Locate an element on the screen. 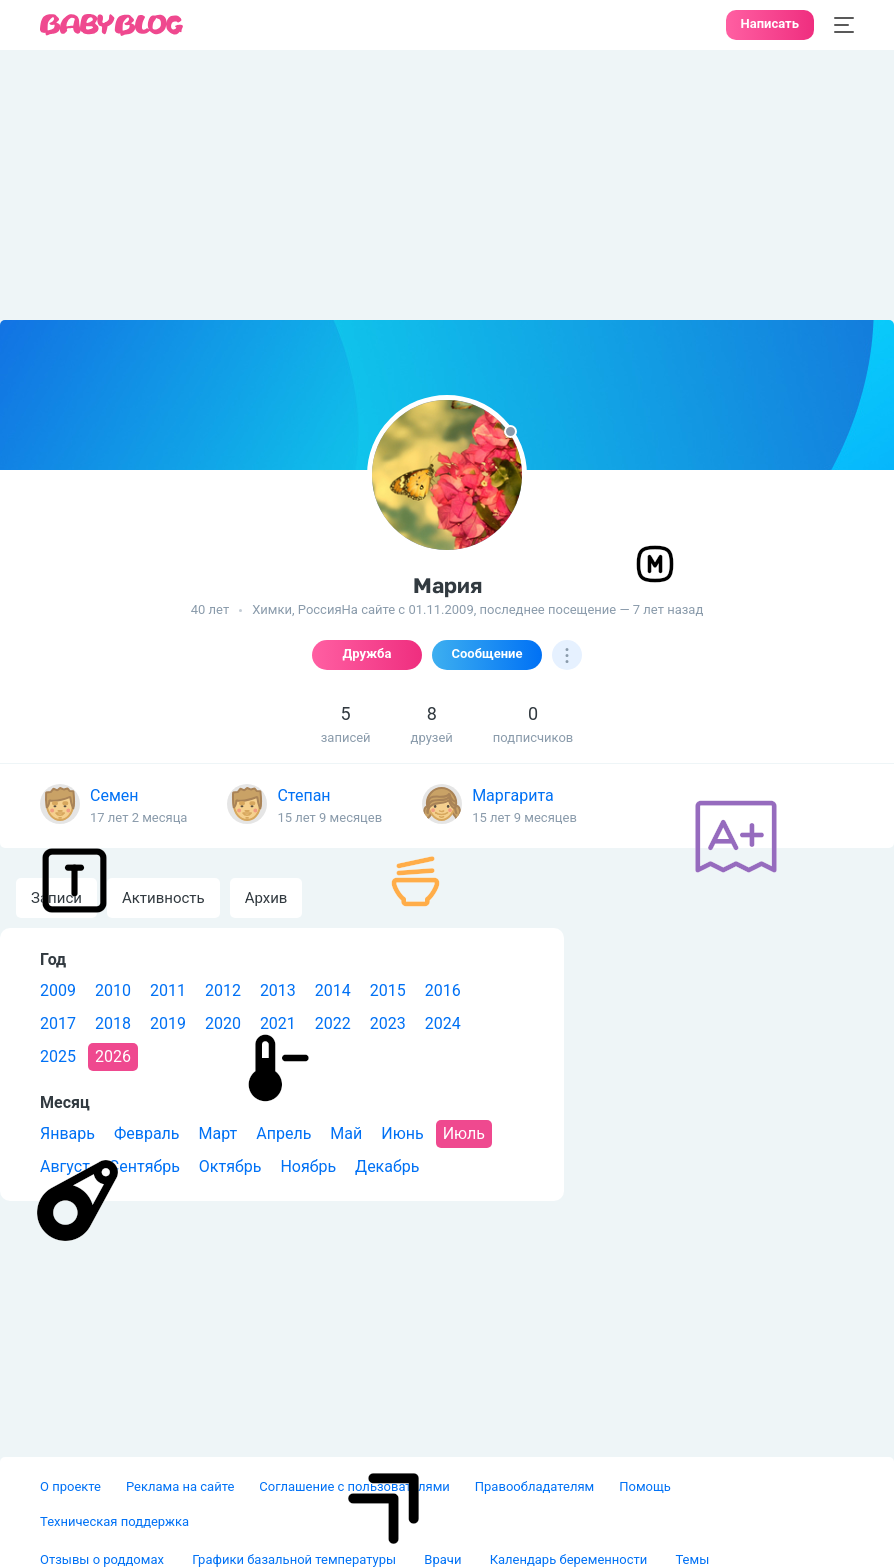 Image resolution: width=894 pixels, height=1567 pixels. browse asian cuisine restaurants is located at coordinates (415, 882).